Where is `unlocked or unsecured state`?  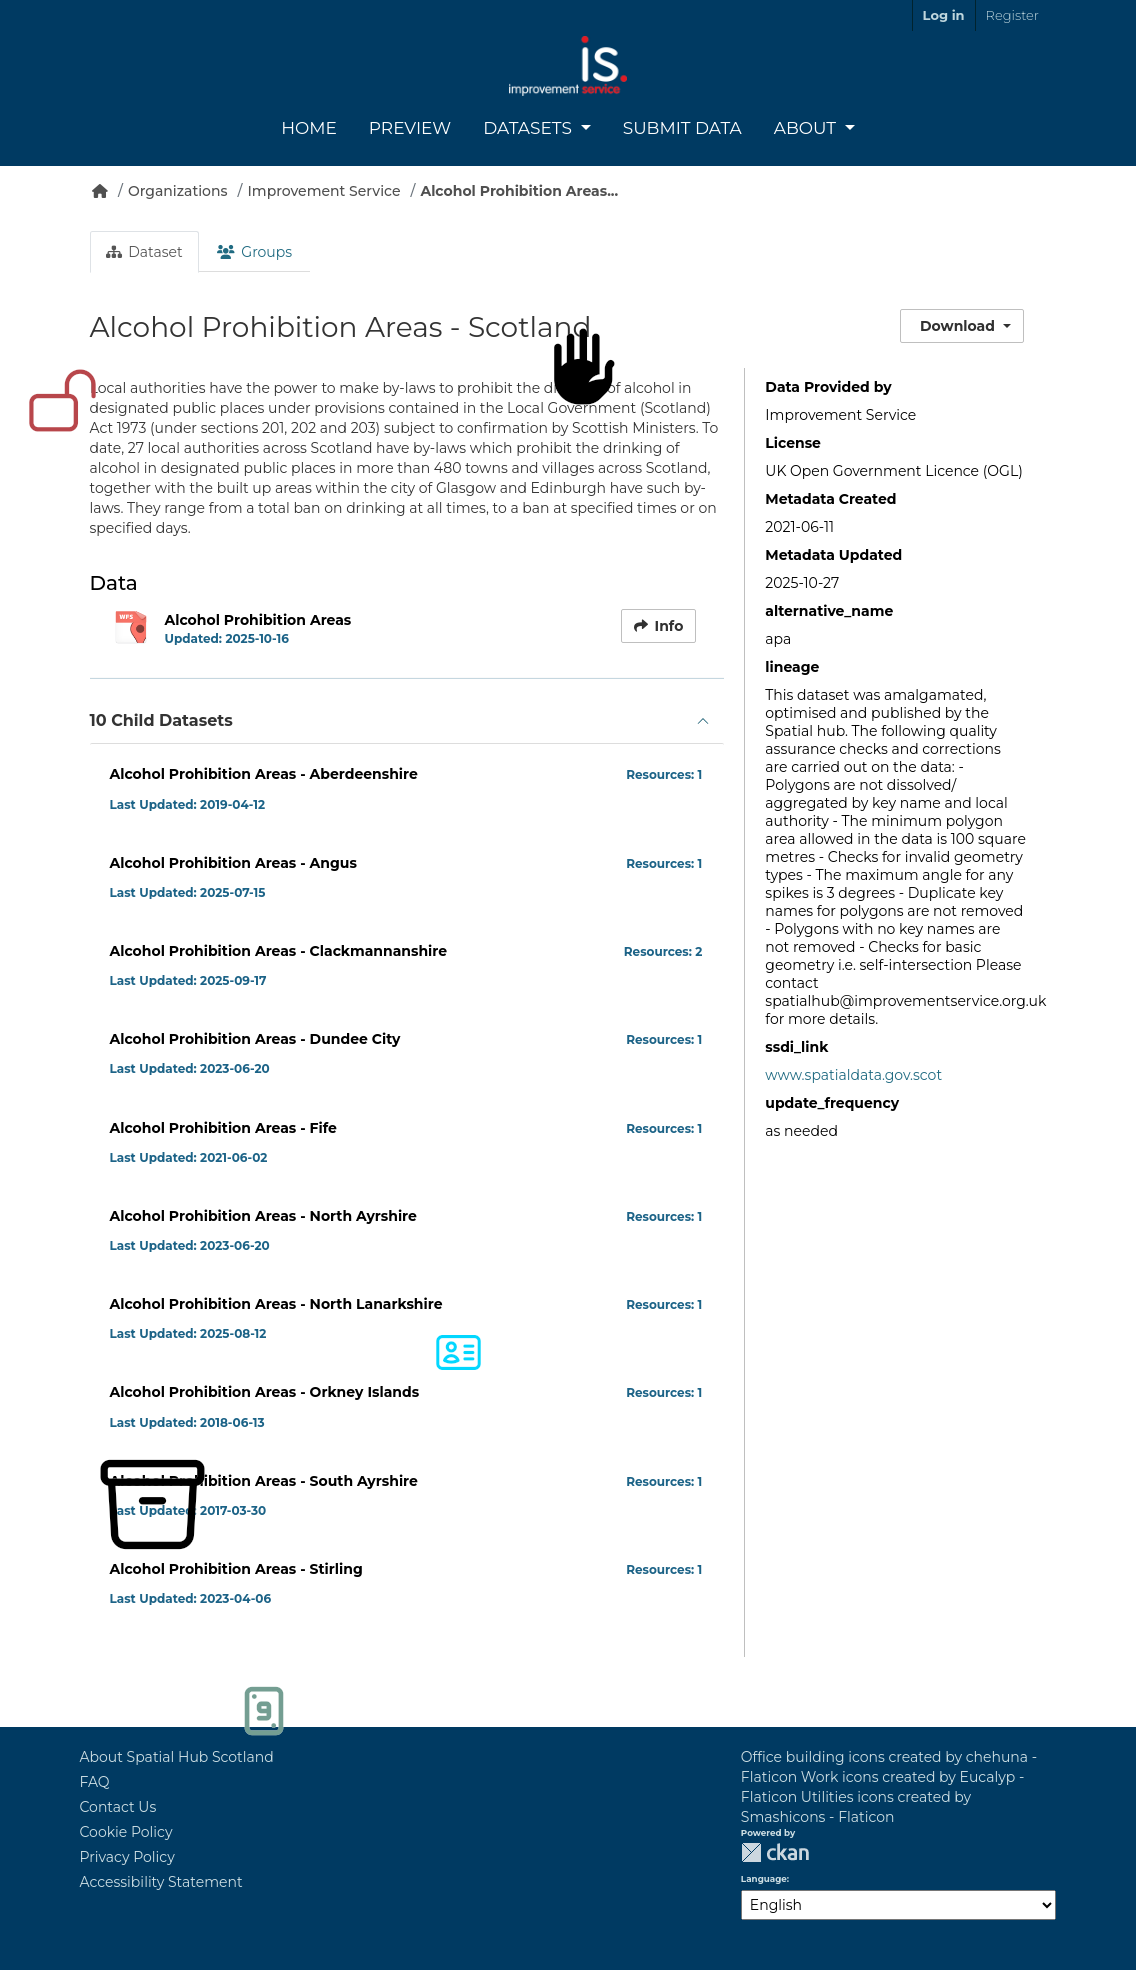 unlocked or unsecured state is located at coordinates (62, 400).